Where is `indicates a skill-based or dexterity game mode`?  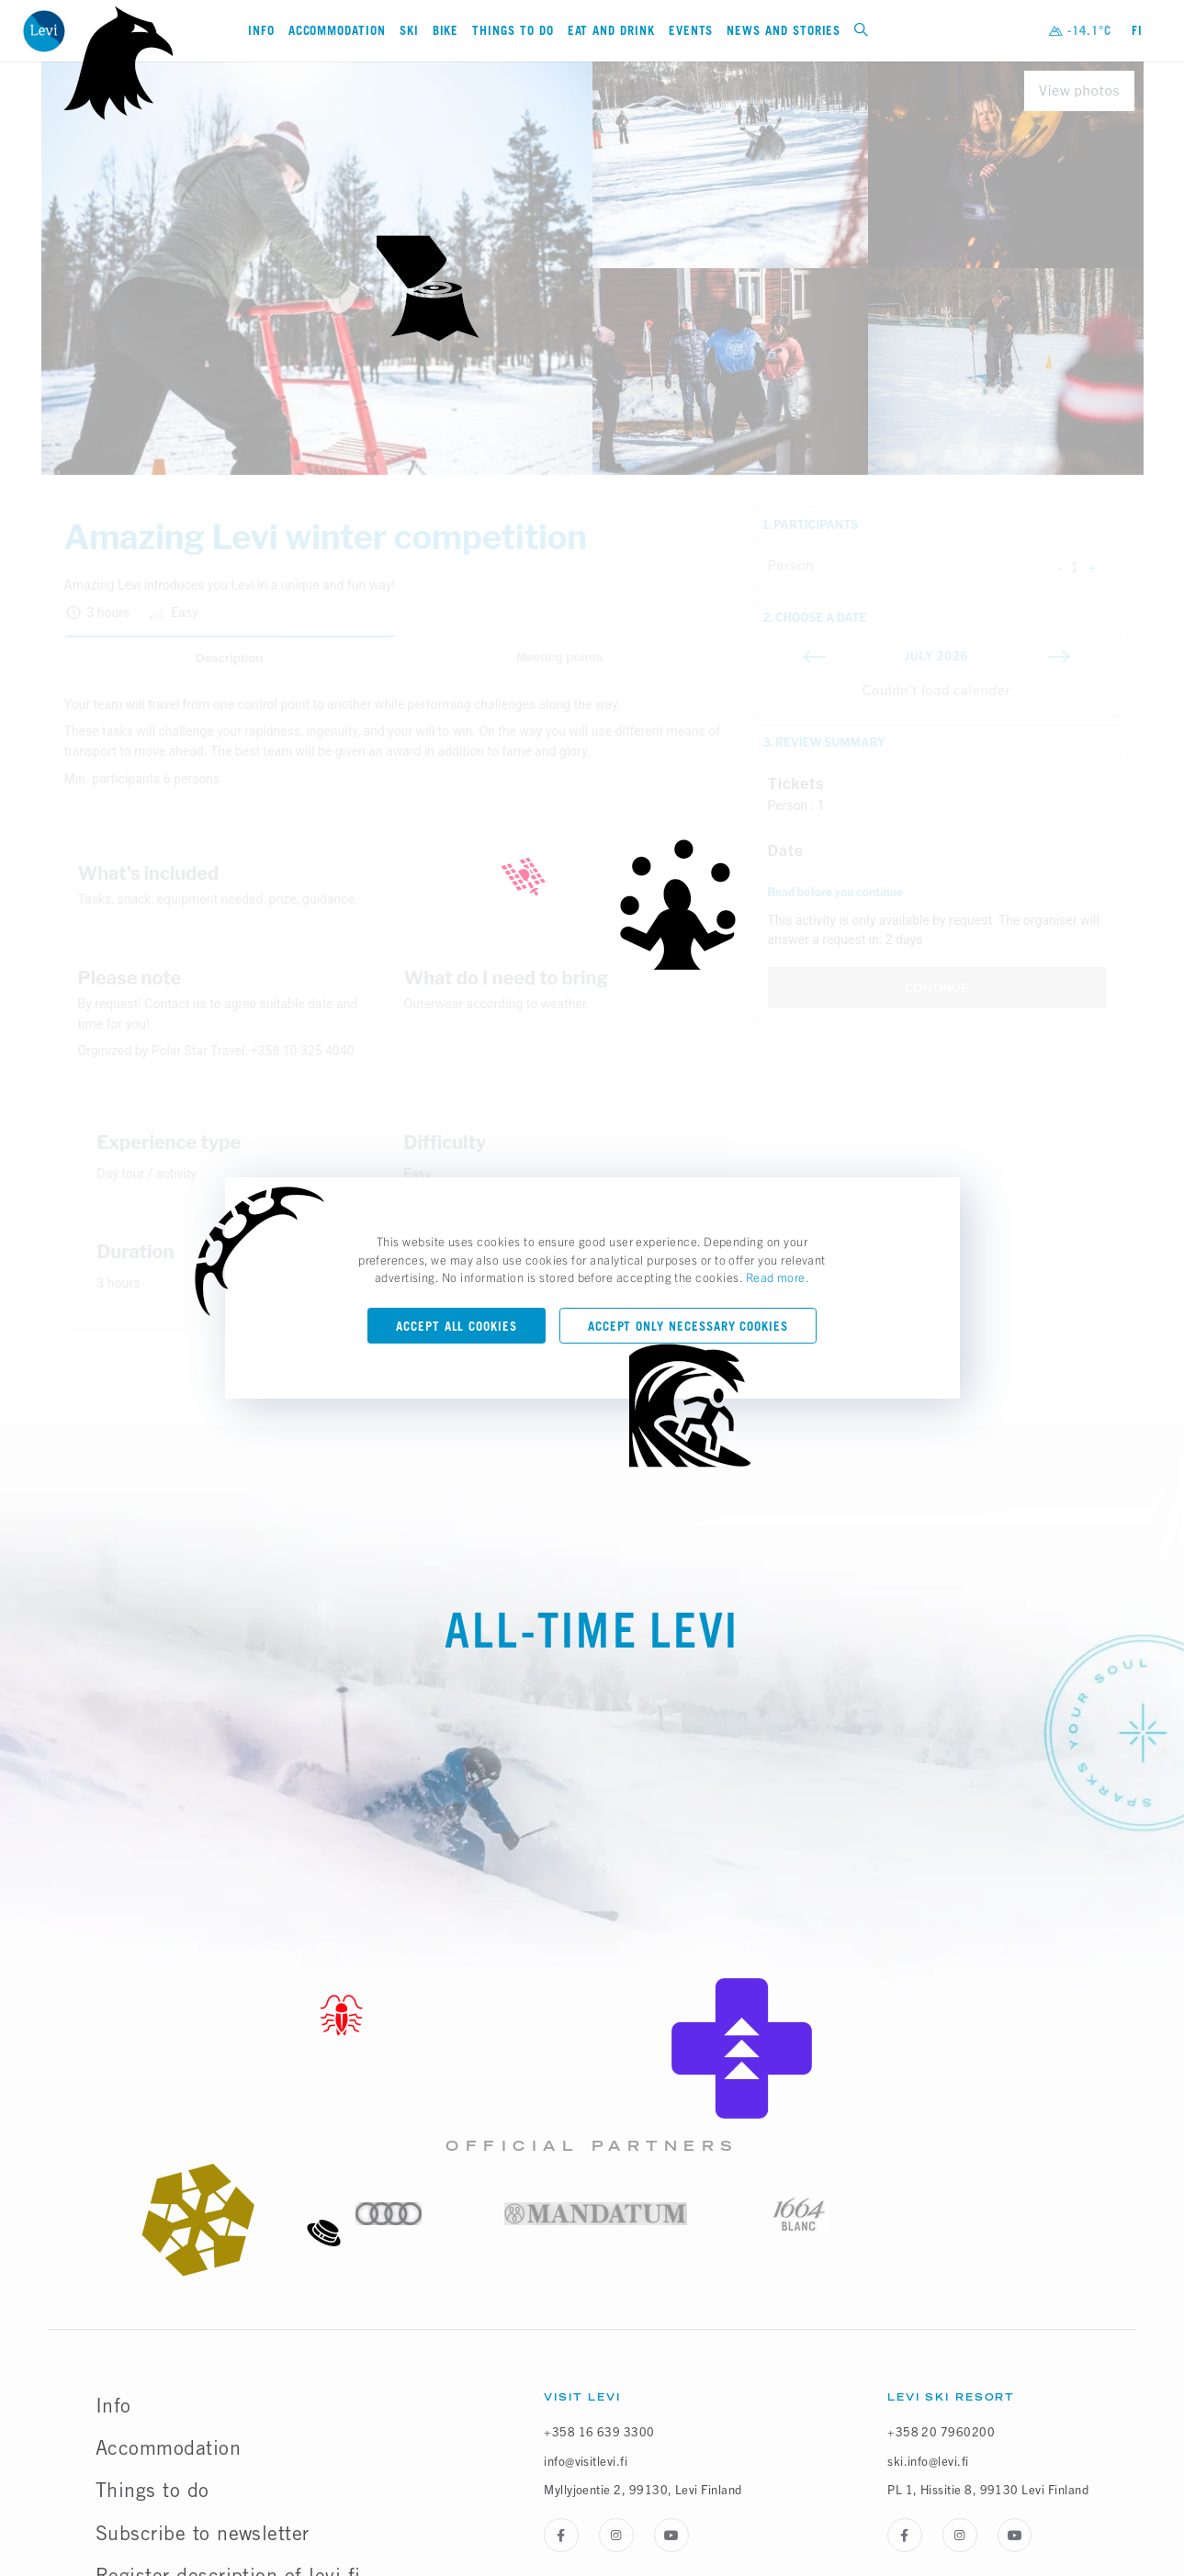 indicates a skill-based or dexterity game mode is located at coordinates (676, 905).